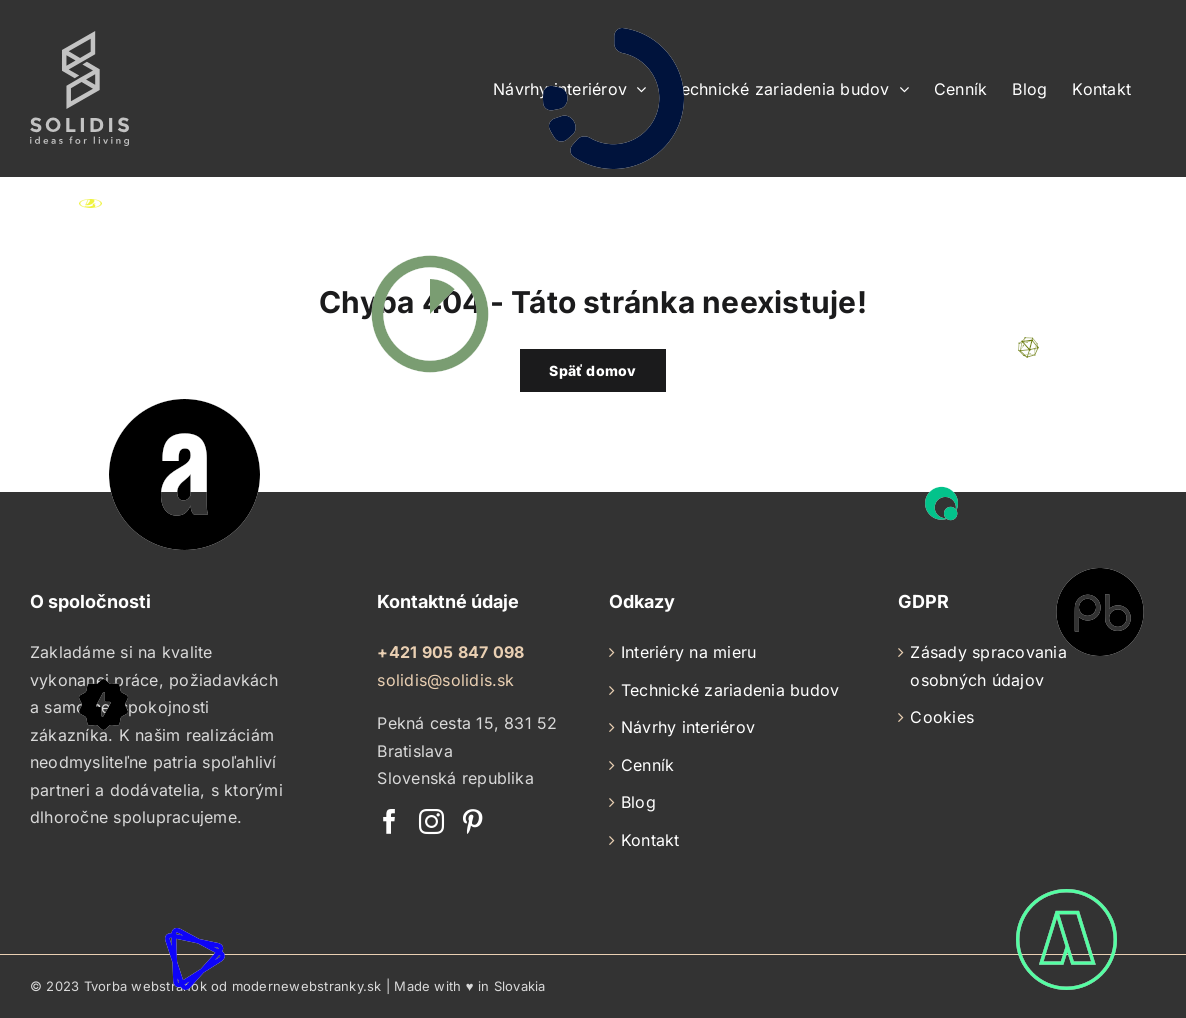 Image resolution: width=1186 pixels, height=1018 pixels. I want to click on Lada automotive brand logo, so click(90, 203).